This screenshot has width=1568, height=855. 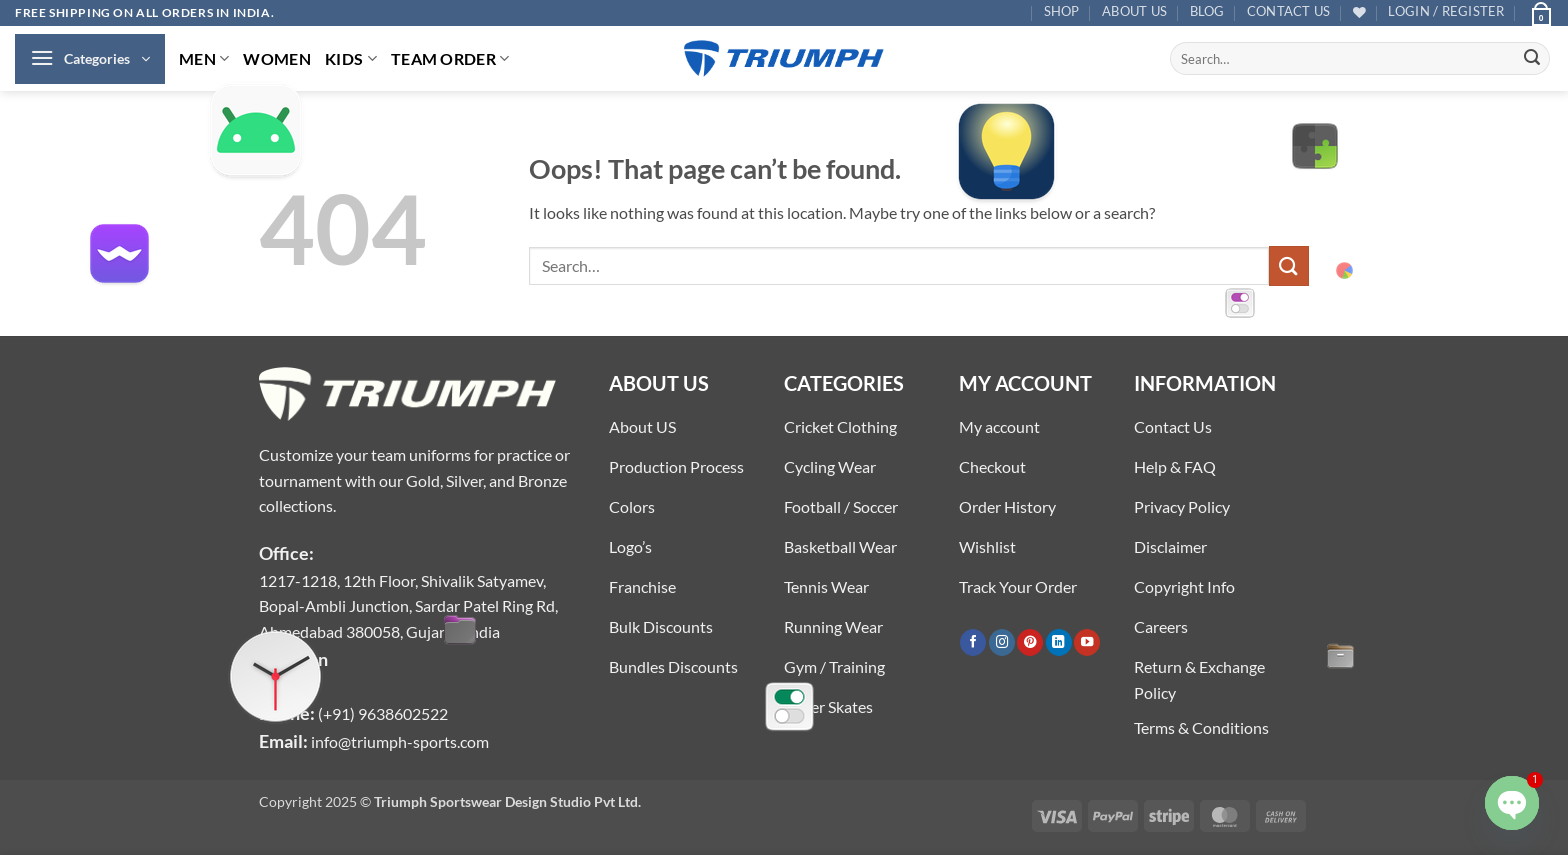 What do you see at coordinates (1340, 655) in the screenshot?
I see `open the file manager application` at bounding box center [1340, 655].